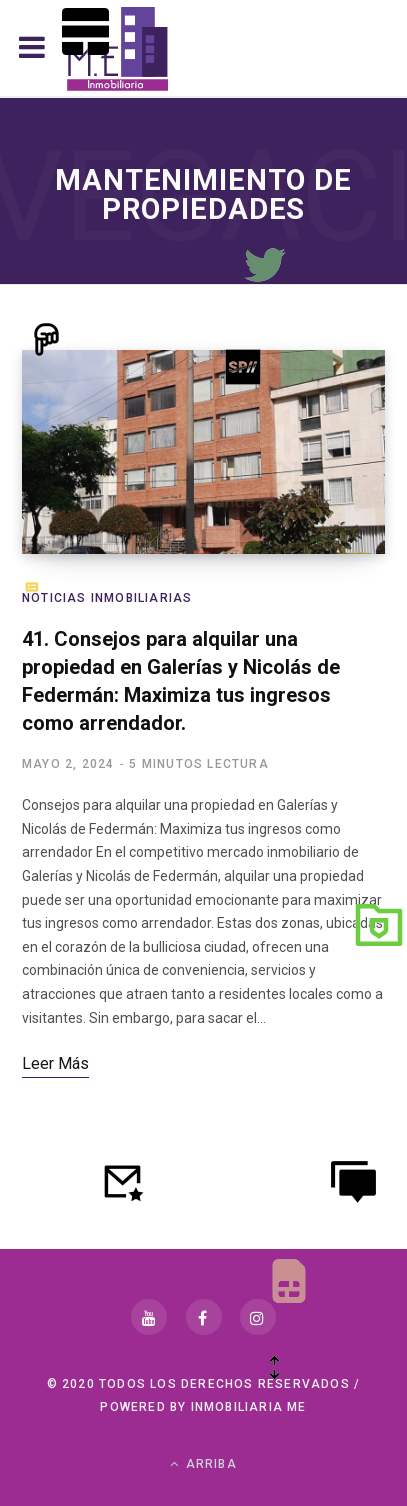 The width and height of the screenshot is (407, 1506). I want to click on manage sim card settings, so click(289, 1281).